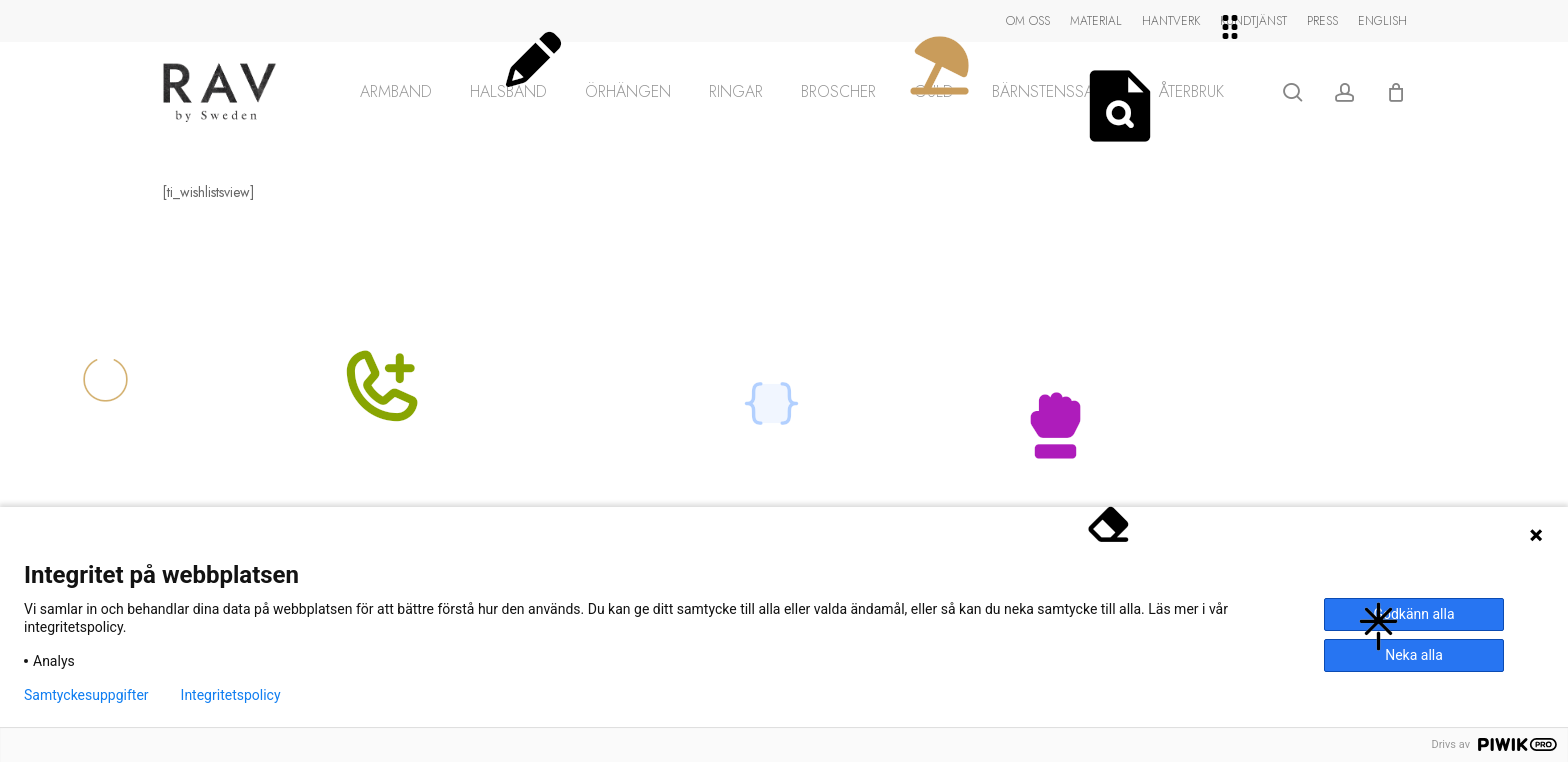  Describe the element at coordinates (1230, 27) in the screenshot. I see `drag to reorder items vertically` at that location.